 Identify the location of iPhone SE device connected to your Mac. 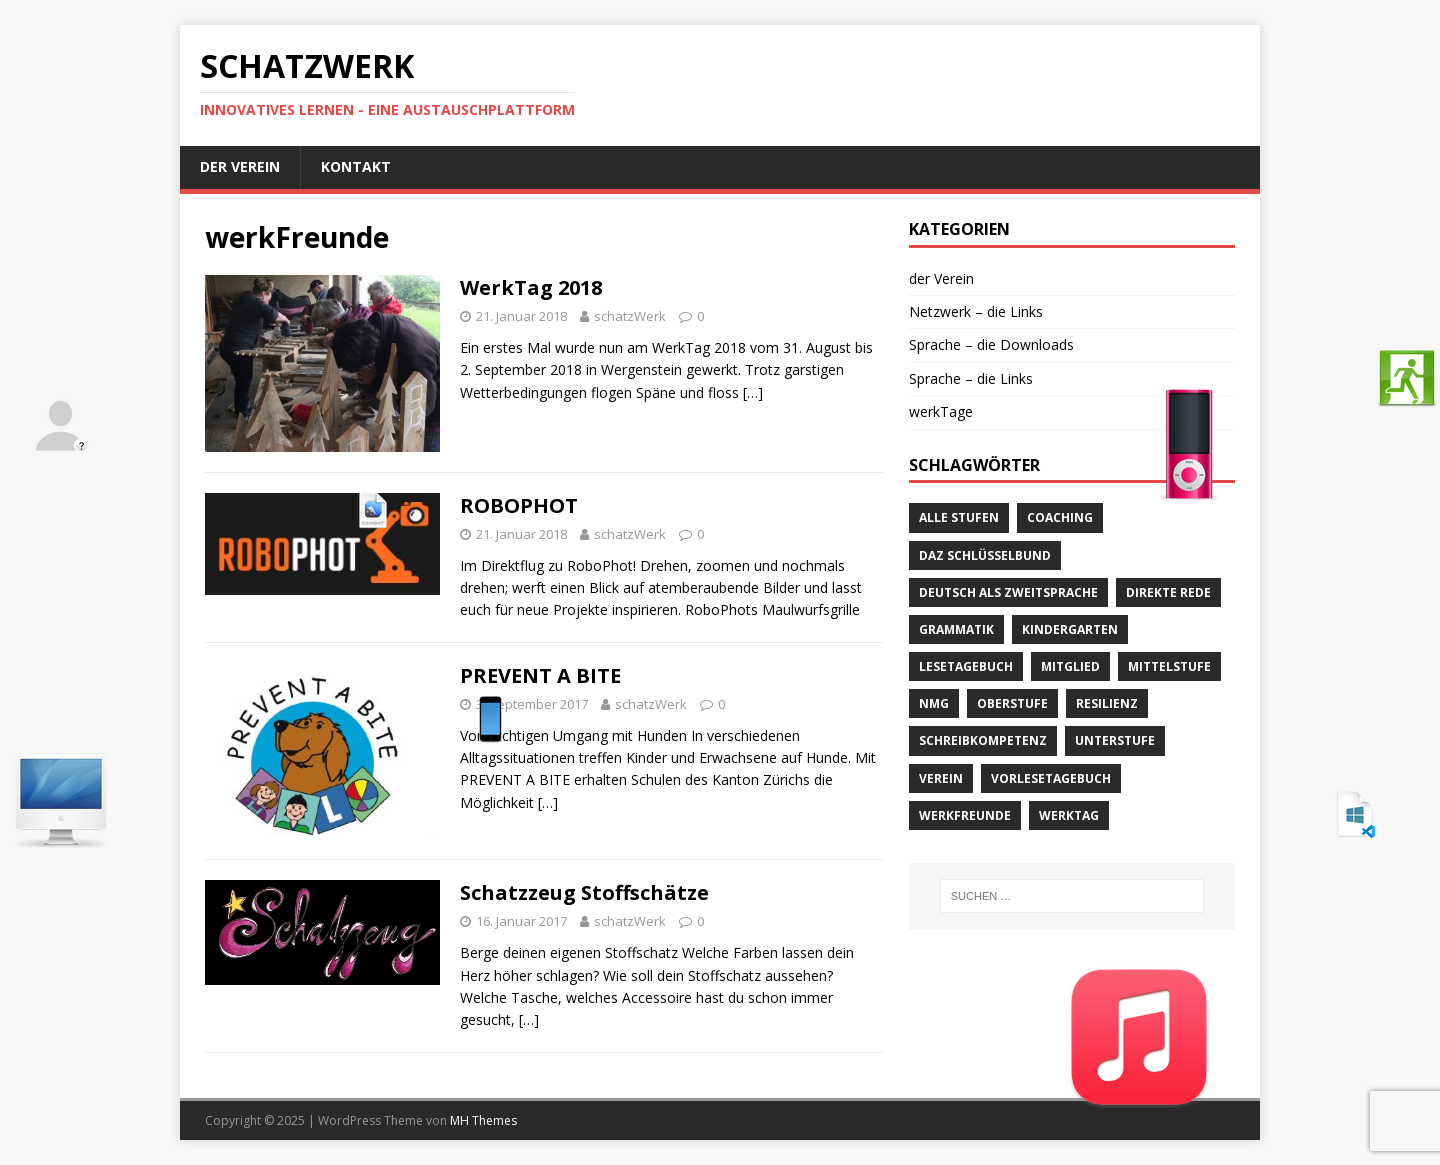
(490, 719).